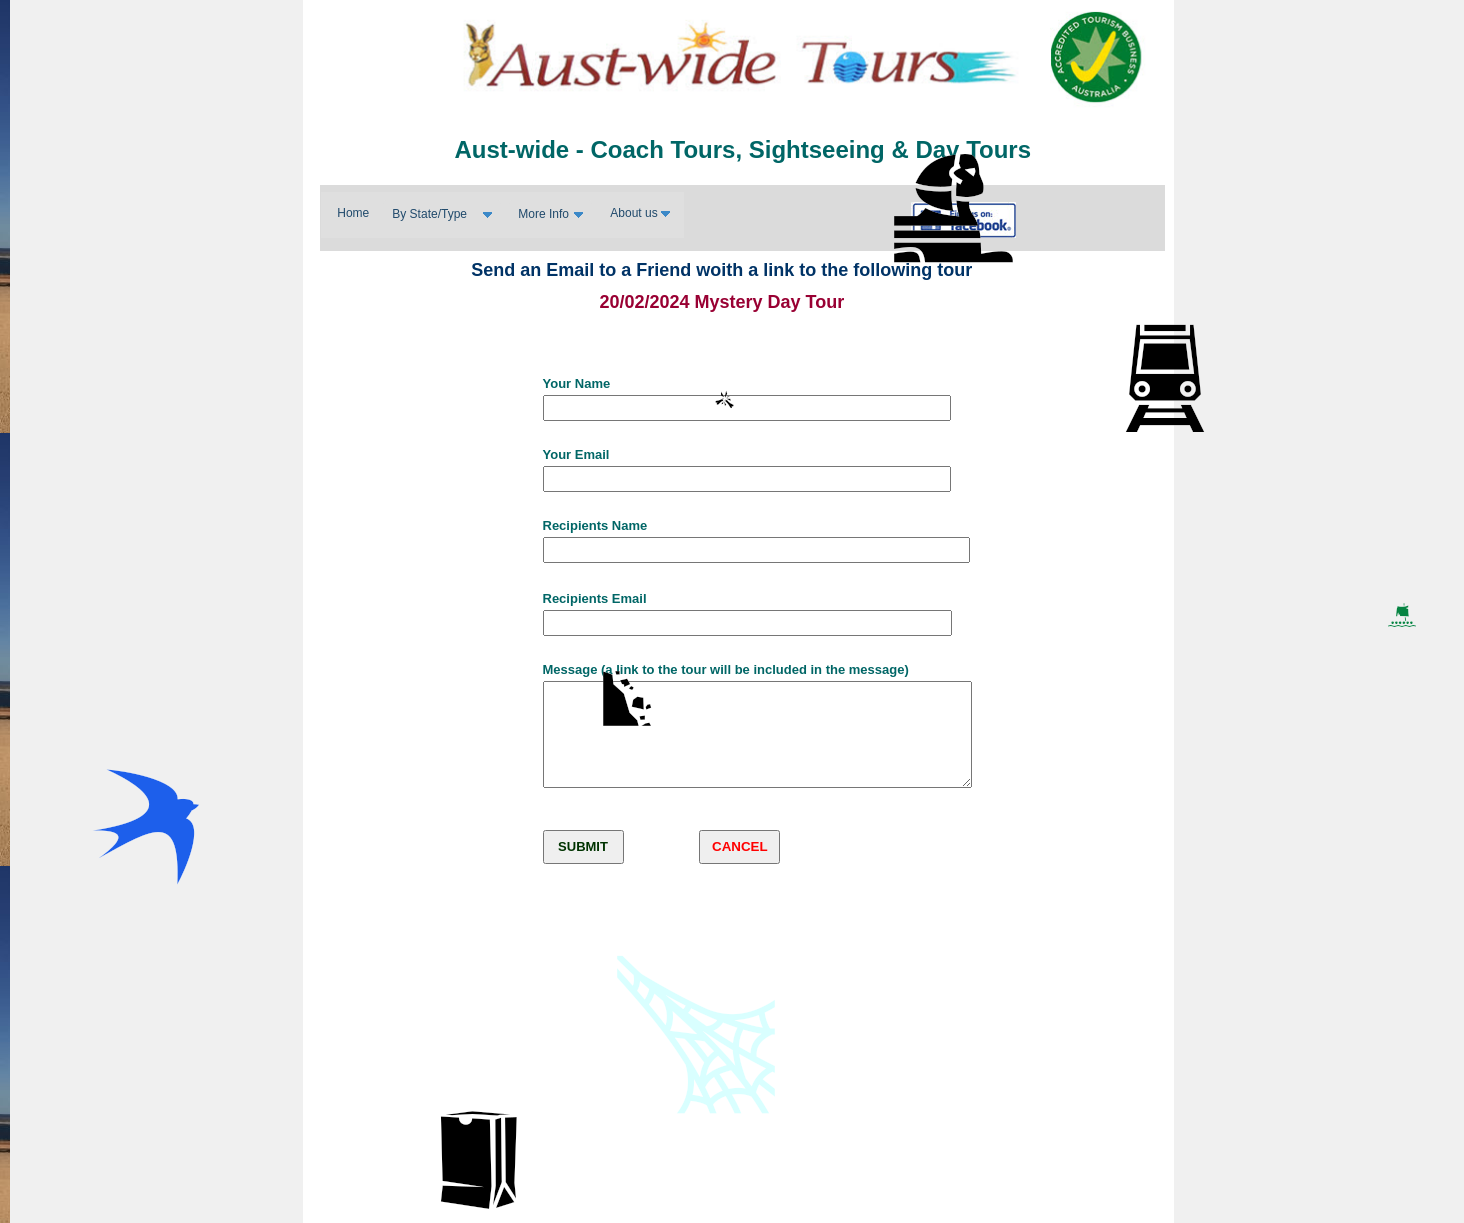  Describe the element at coordinates (724, 399) in the screenshot. I see `indicates a fracture or bone injury in a health app` at that location.